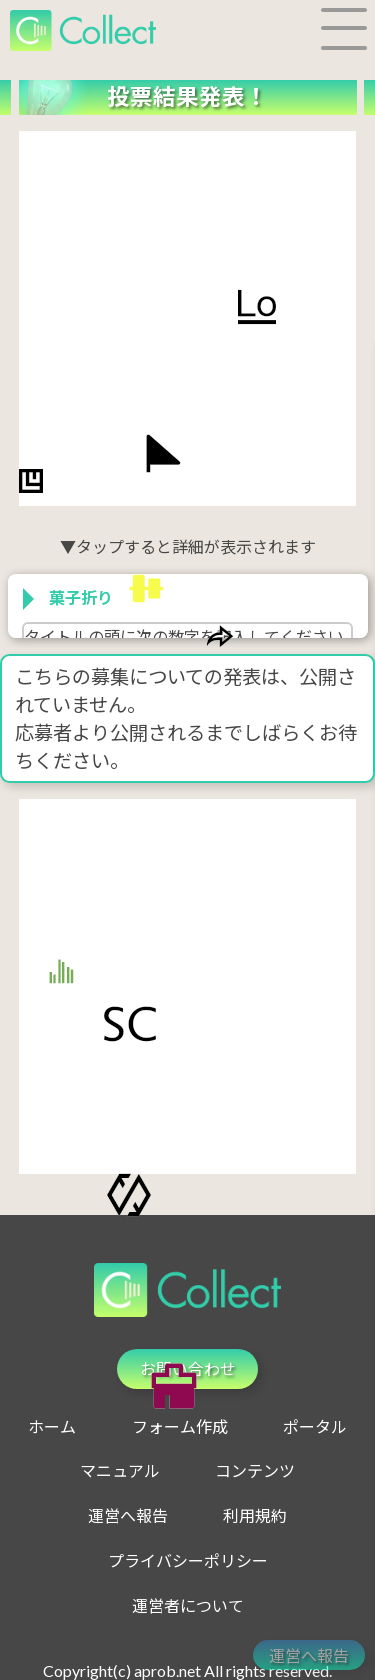  What do you see at coordinates (174, 1386) in the screenshot?
I see `access brush or painting tools` at bounding box center [174, 1386].